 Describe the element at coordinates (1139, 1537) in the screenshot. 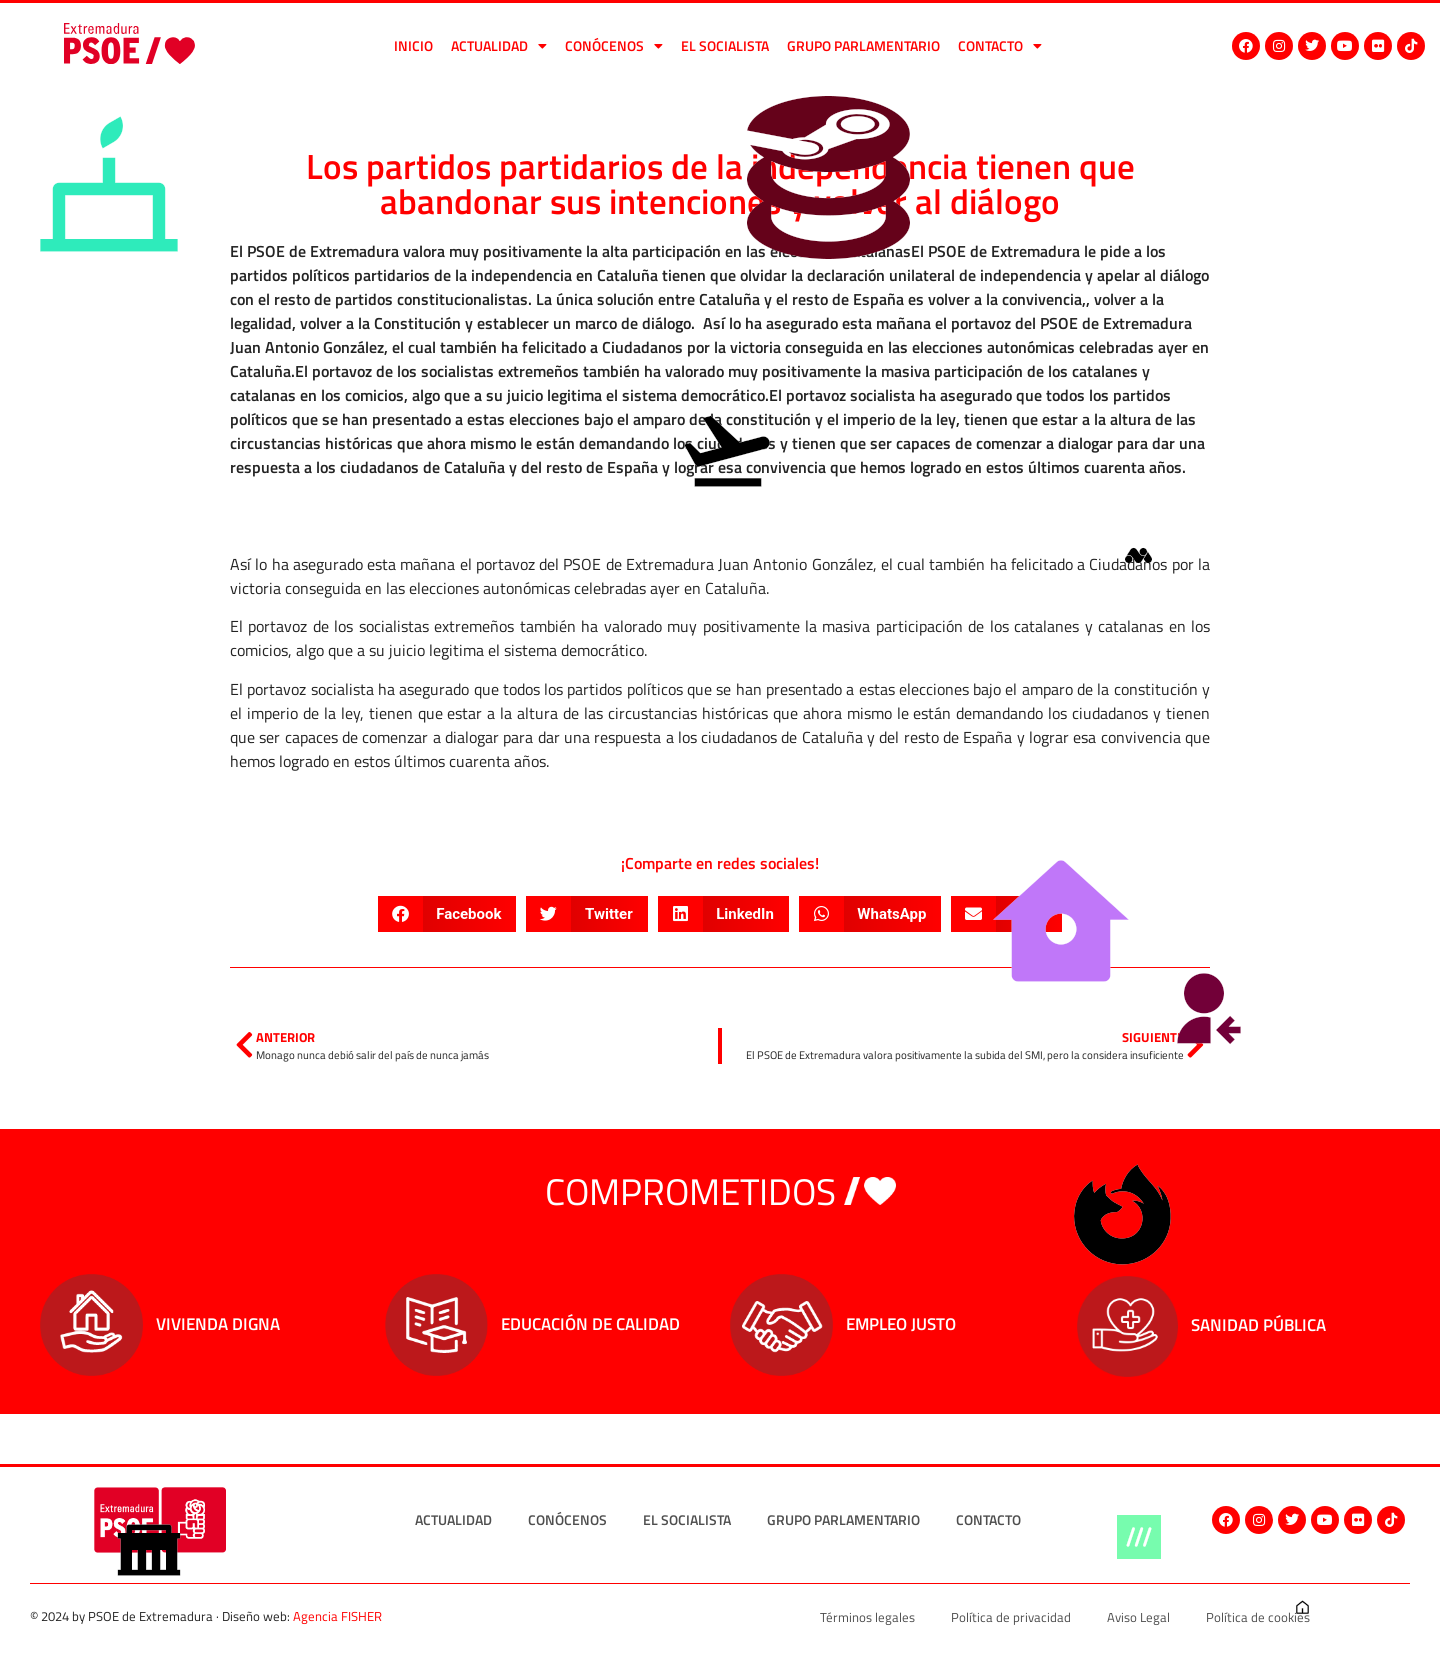

I see `open the what3words location app` at that location.